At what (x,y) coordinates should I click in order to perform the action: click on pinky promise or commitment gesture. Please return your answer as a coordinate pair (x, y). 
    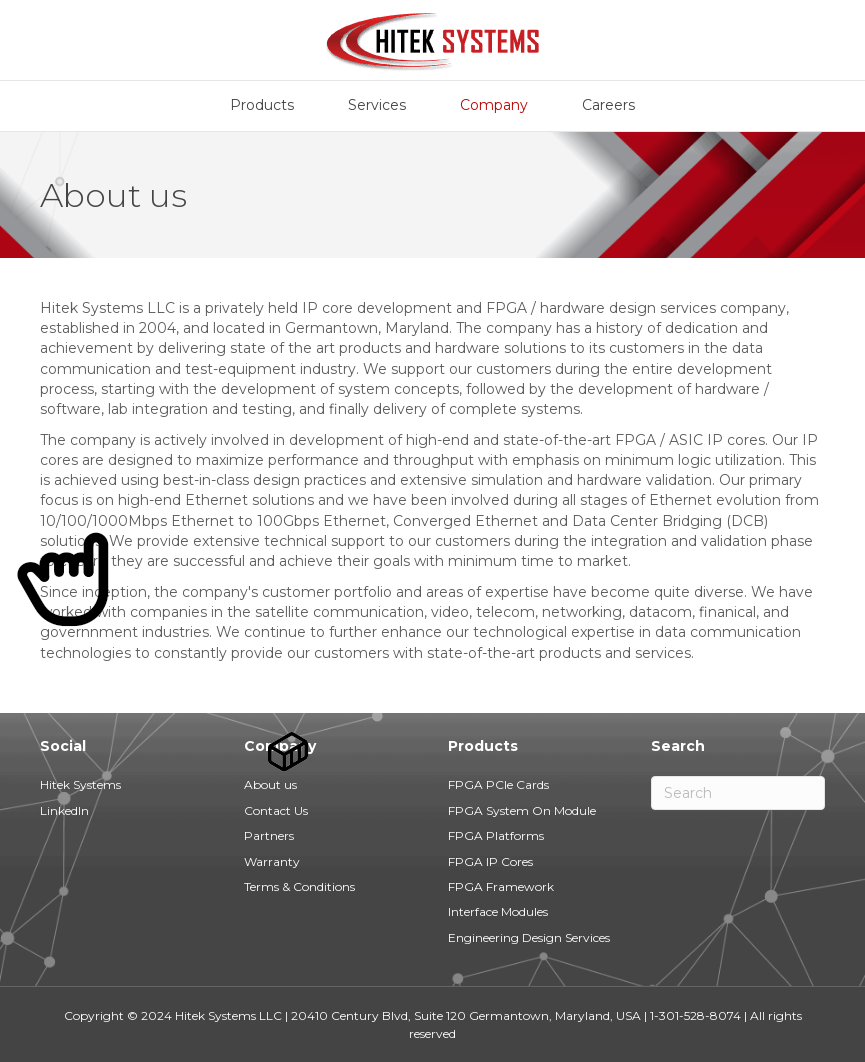
    Looking at the image, I should click on (64, 572).